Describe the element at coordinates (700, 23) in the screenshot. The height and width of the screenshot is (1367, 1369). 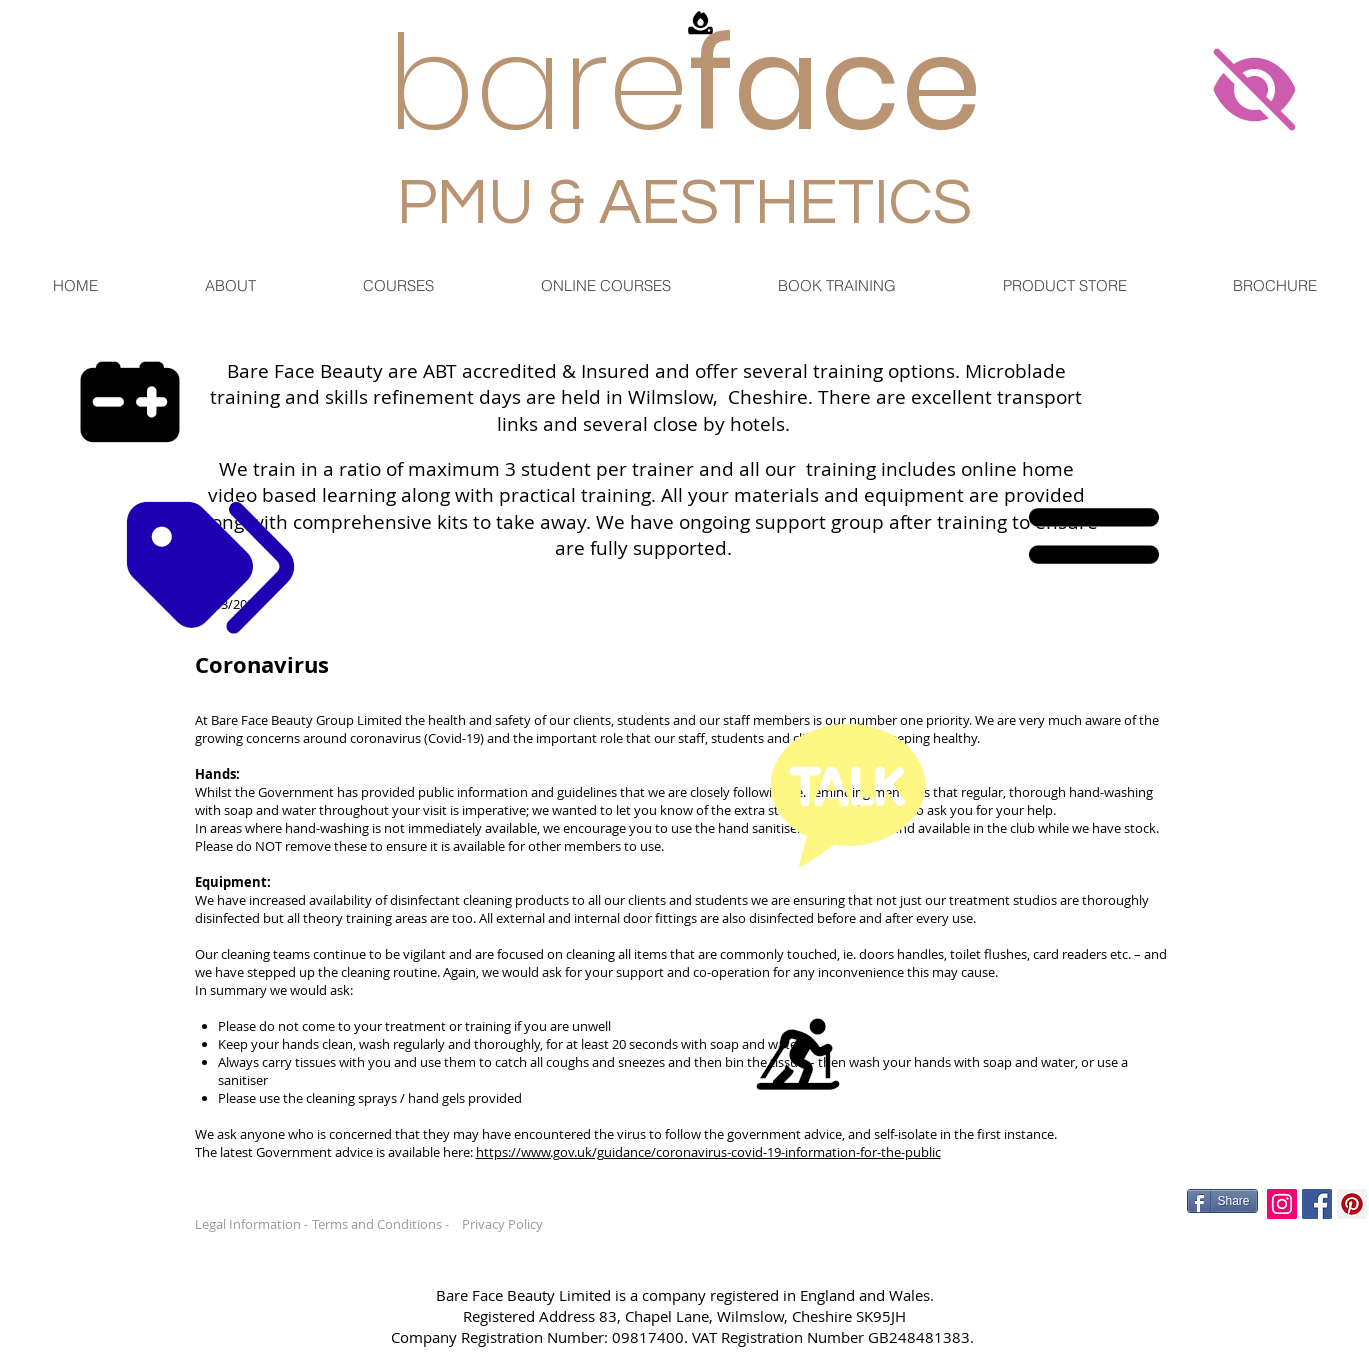
I see `access stove or cooking settings` at that location.